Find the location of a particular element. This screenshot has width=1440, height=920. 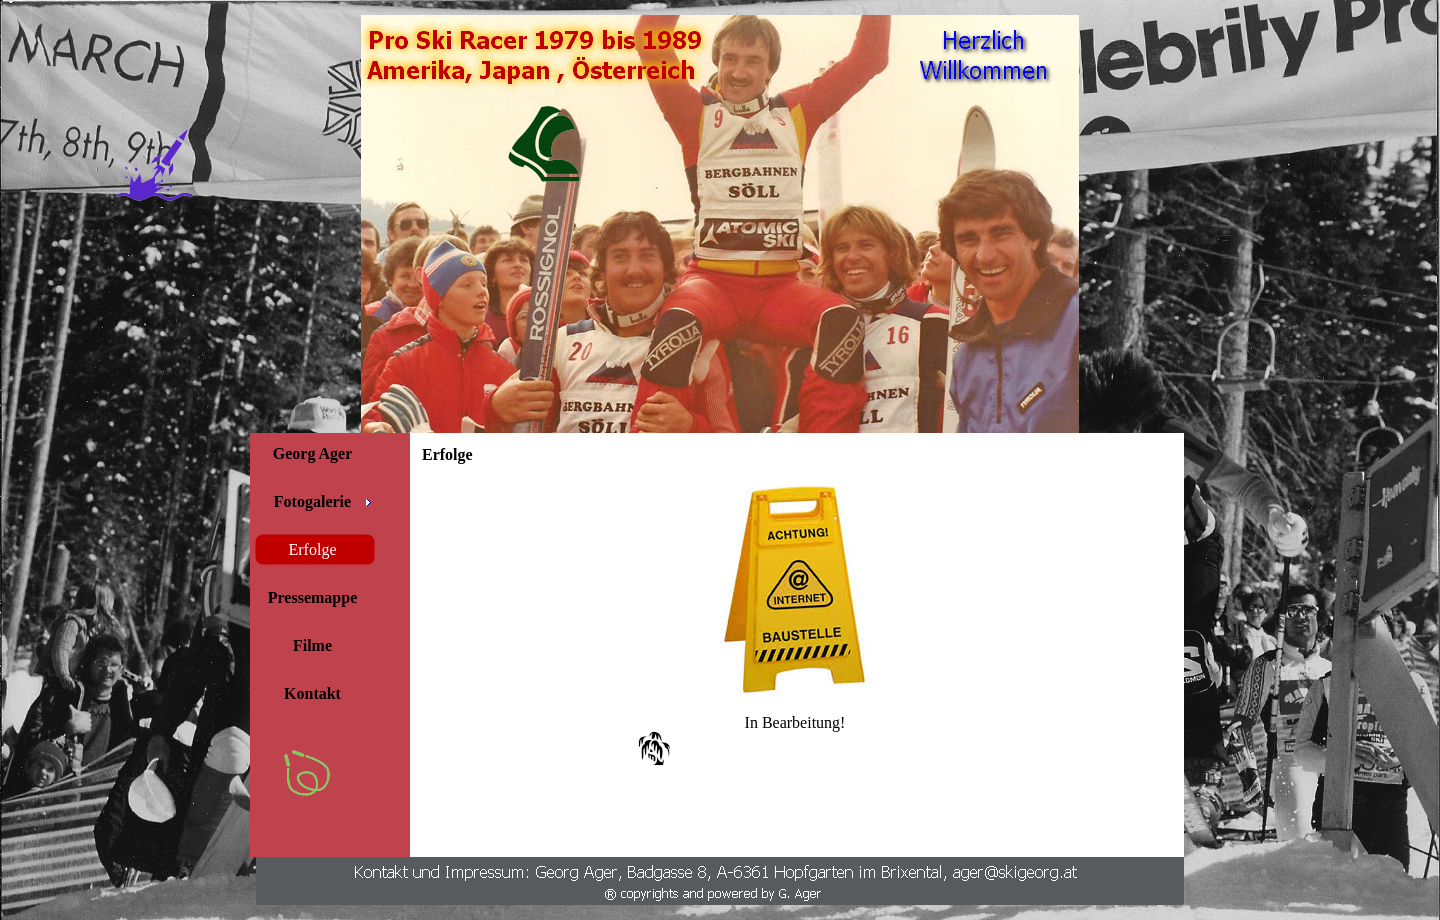

launch submarine missile attack is located at coordinates (154, 164).